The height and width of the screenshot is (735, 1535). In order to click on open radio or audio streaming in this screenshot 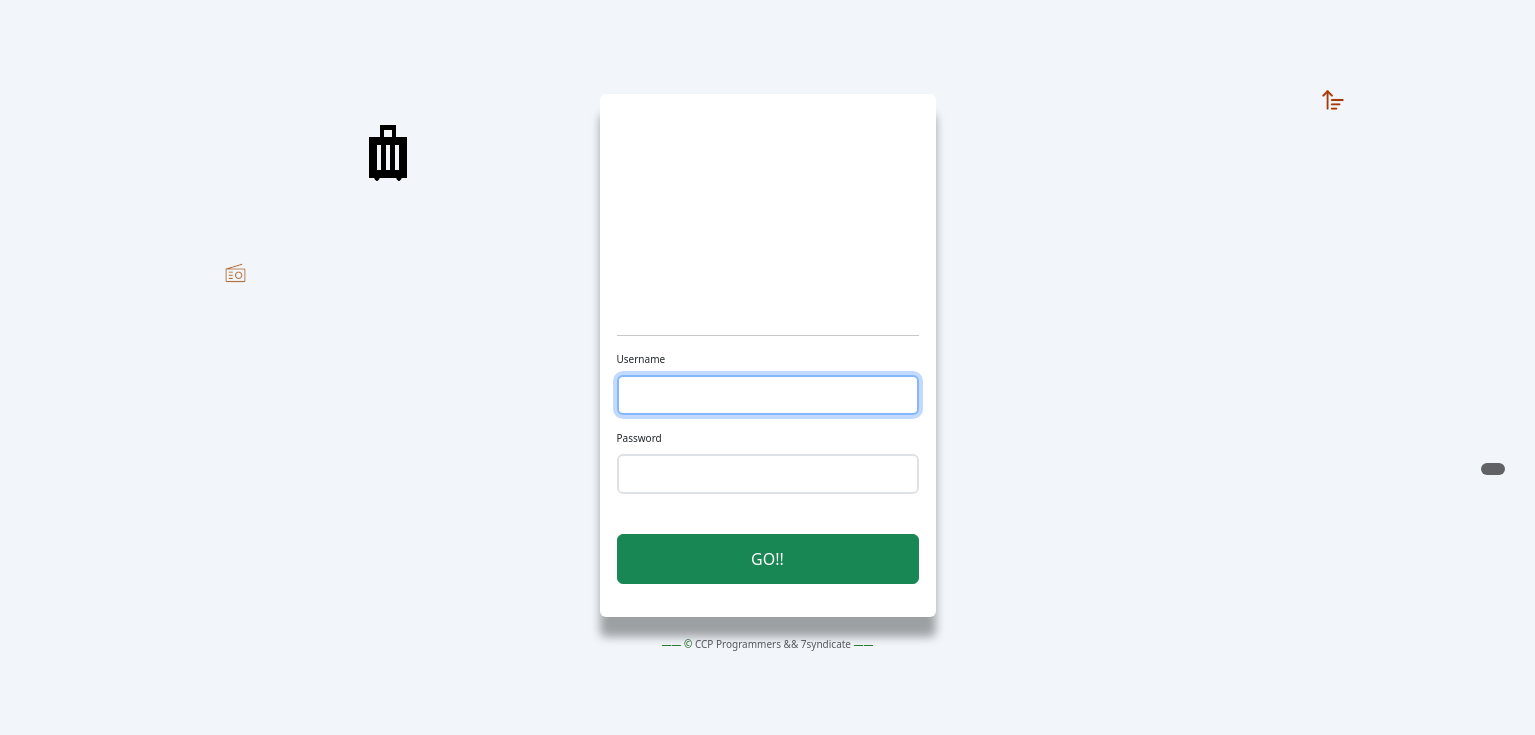, I will do `click(235, 274)`.